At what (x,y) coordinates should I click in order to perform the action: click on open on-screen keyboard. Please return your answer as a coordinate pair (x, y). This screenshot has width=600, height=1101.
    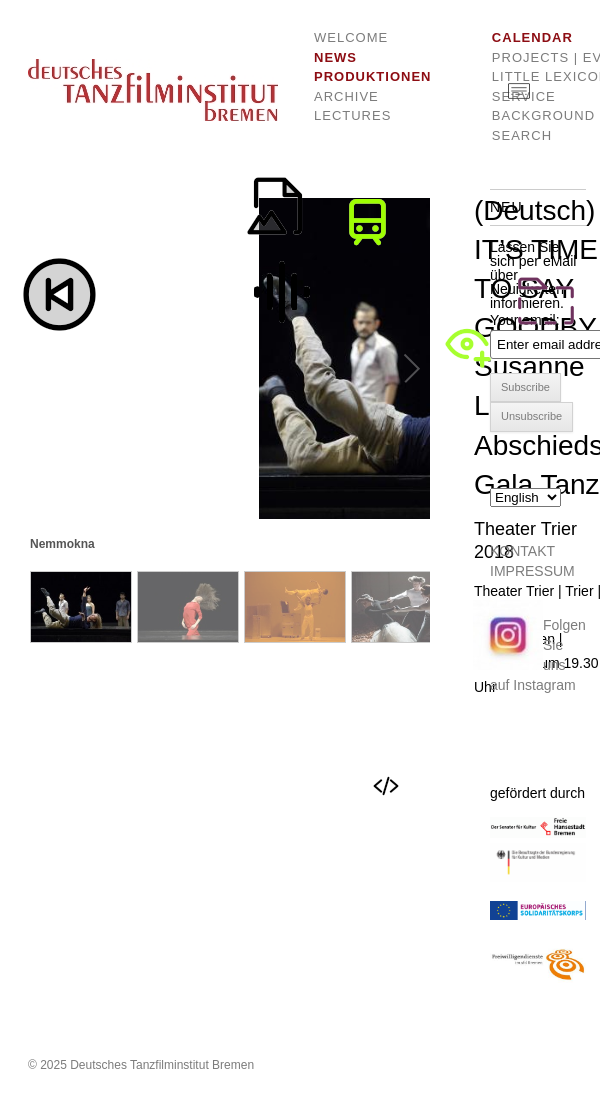
    Looking at the image, I should click on (519, 91).